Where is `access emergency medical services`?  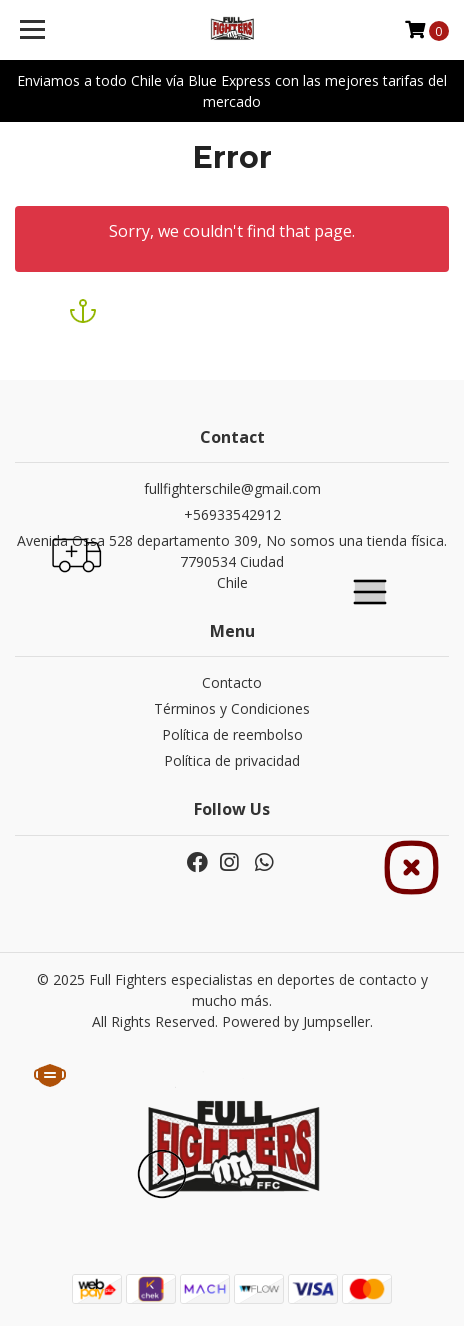
access emergency medical services is located at coordinates (75, 553).